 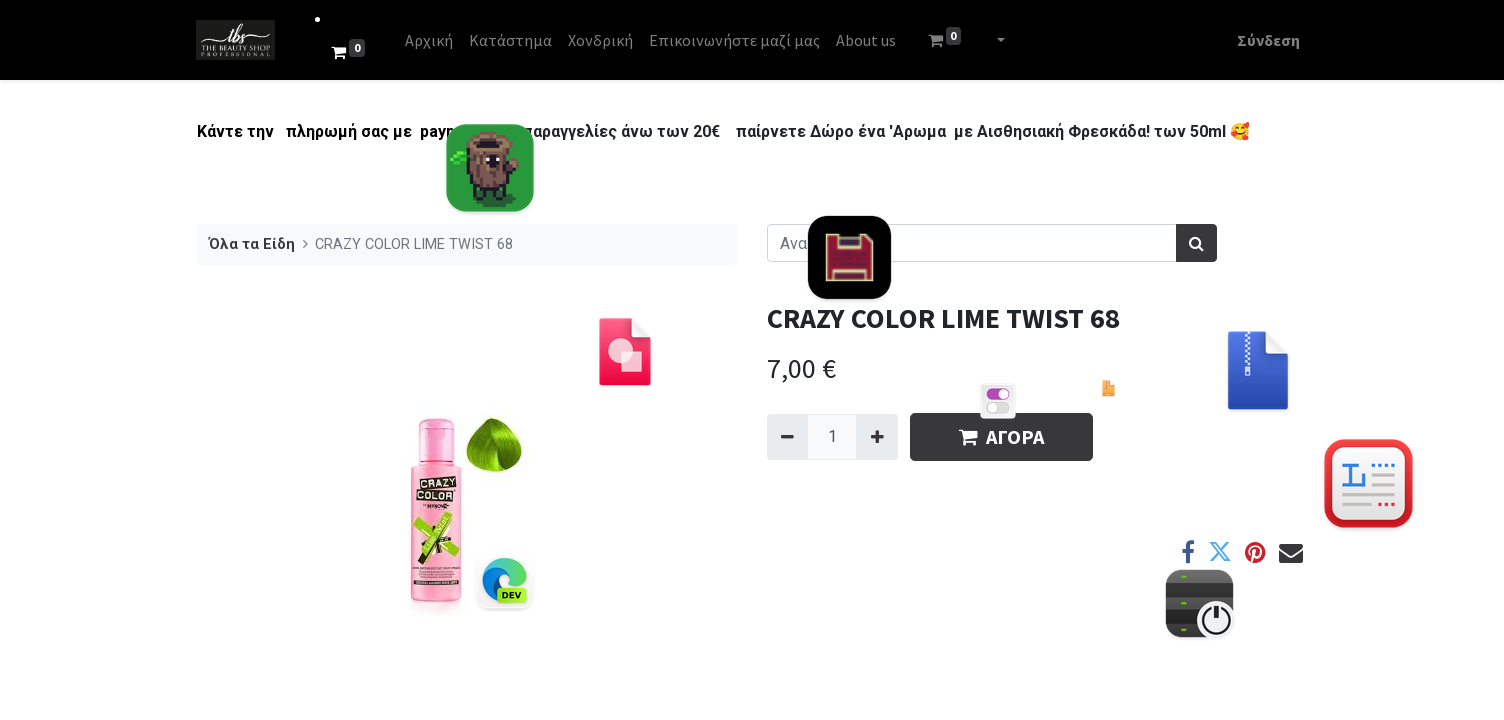 I want to click on open system settings or preferences, so click(x=998, y=401).